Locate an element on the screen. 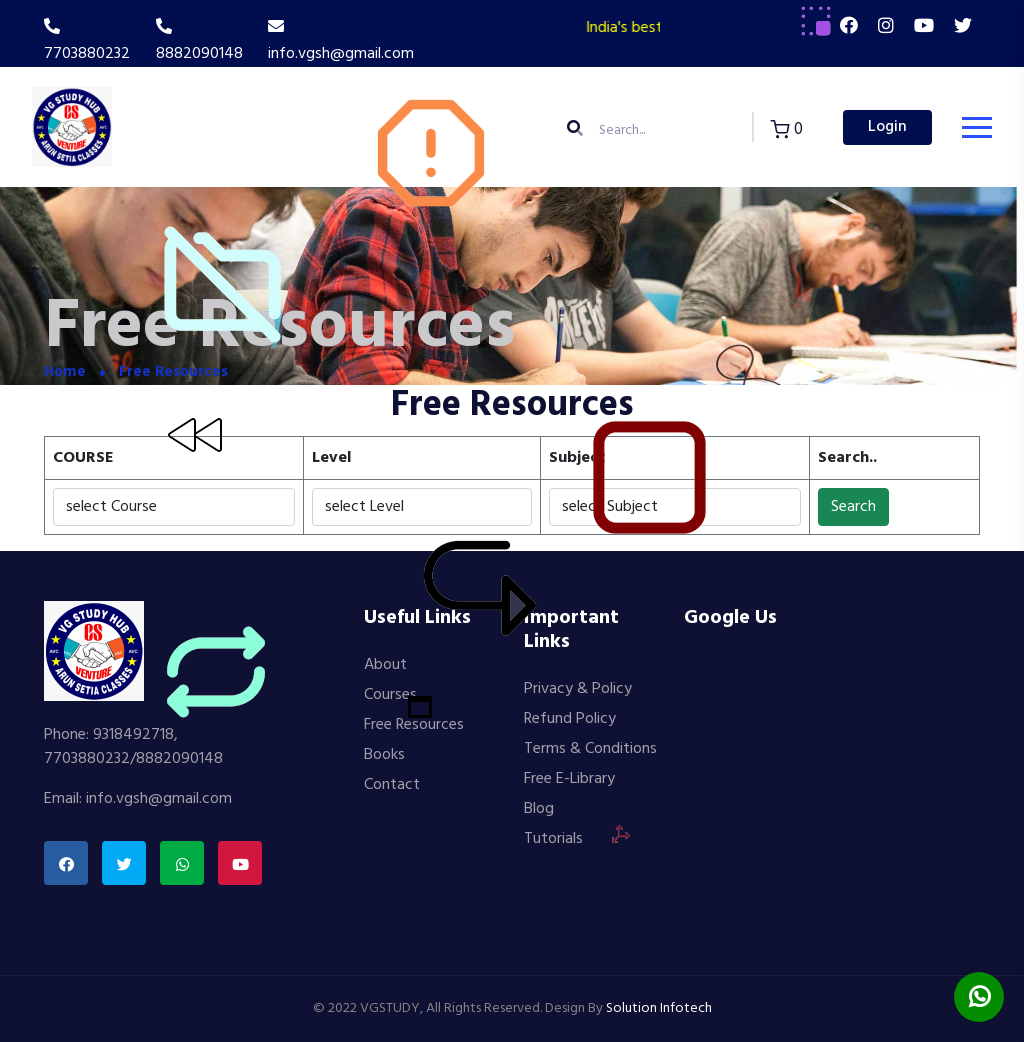 Image resolution: width=1024 pixels, height=1042 pixels. folder access is disabled or unavailable is located at coordinates (222, 284).